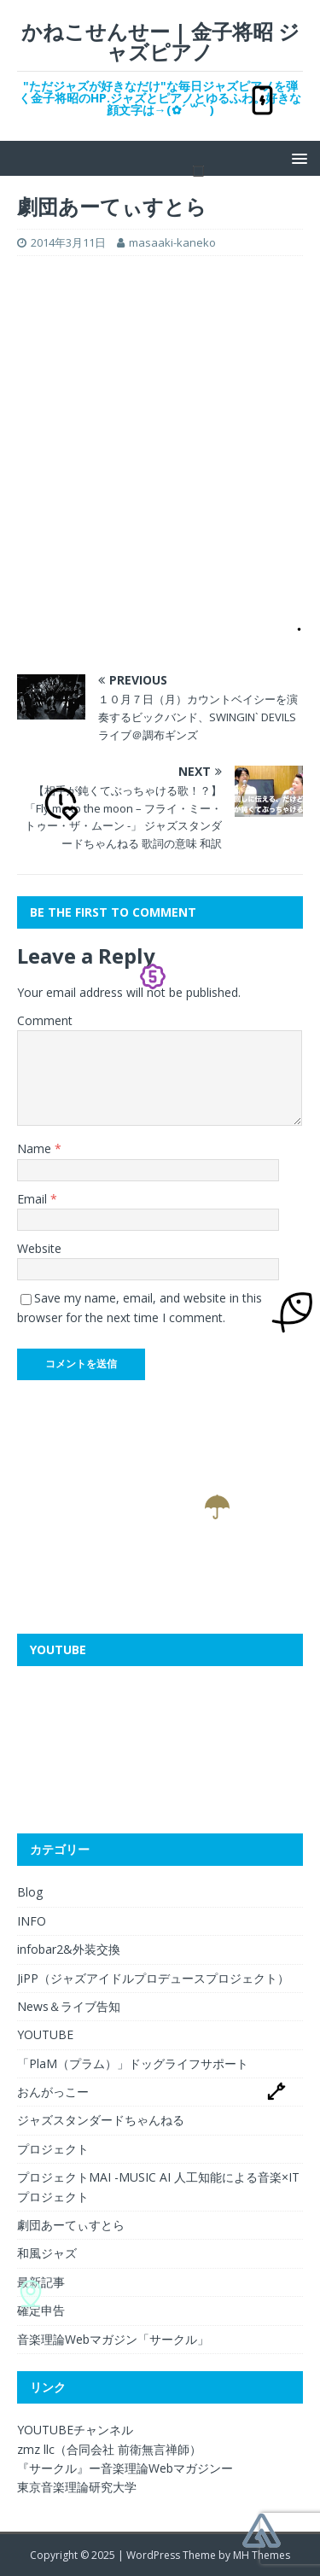 The image size is (320, 2576). What do you see at coordinates (153, 976) in the screenshot?
I see `indicates a level 5 ranking or badge` at bounding box center [153, 976].